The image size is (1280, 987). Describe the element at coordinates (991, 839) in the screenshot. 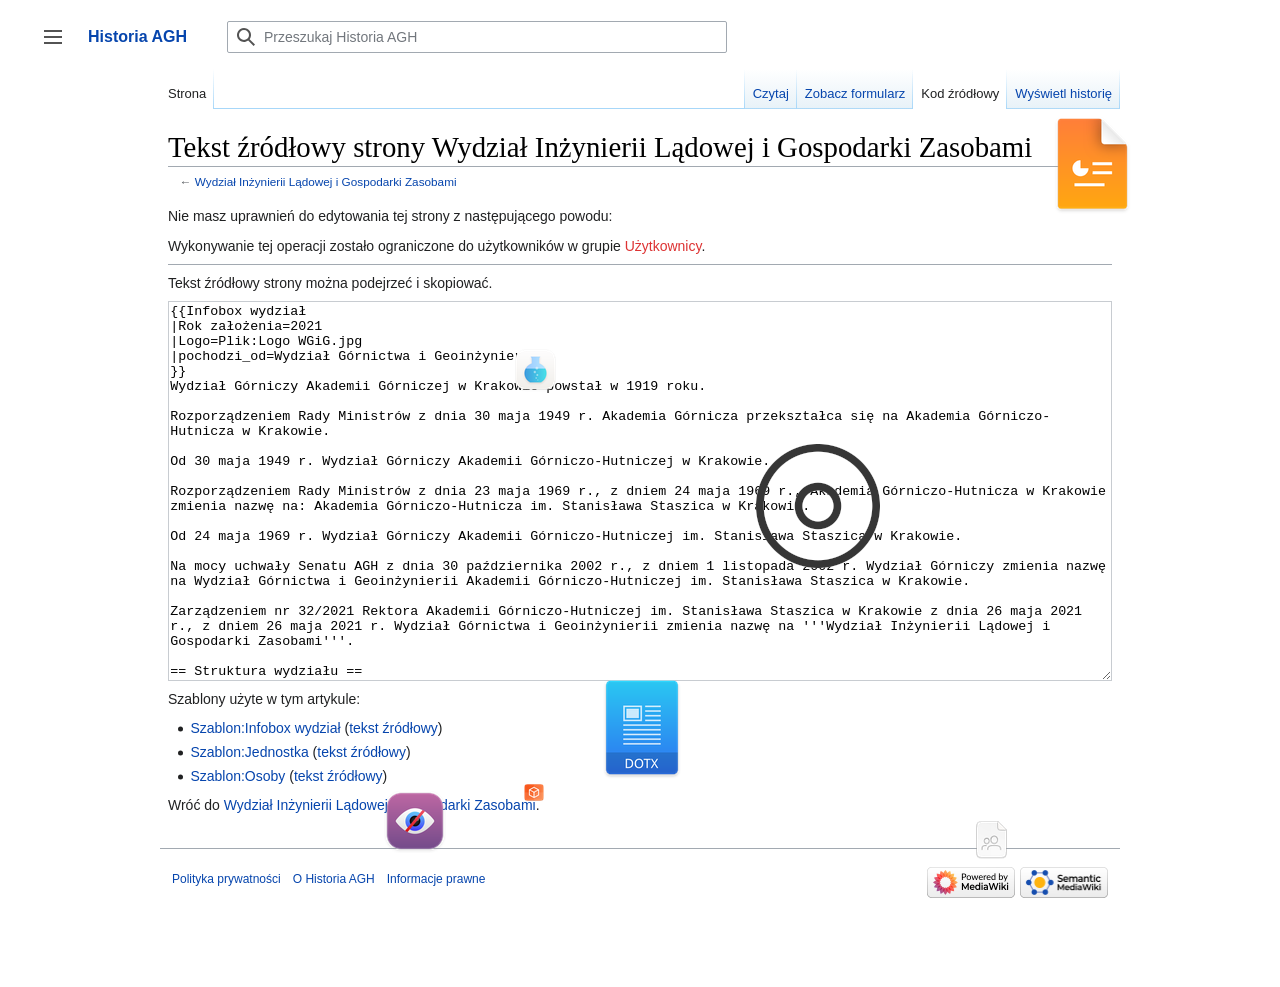

I see `indicates an authors or contributors file` at that location.